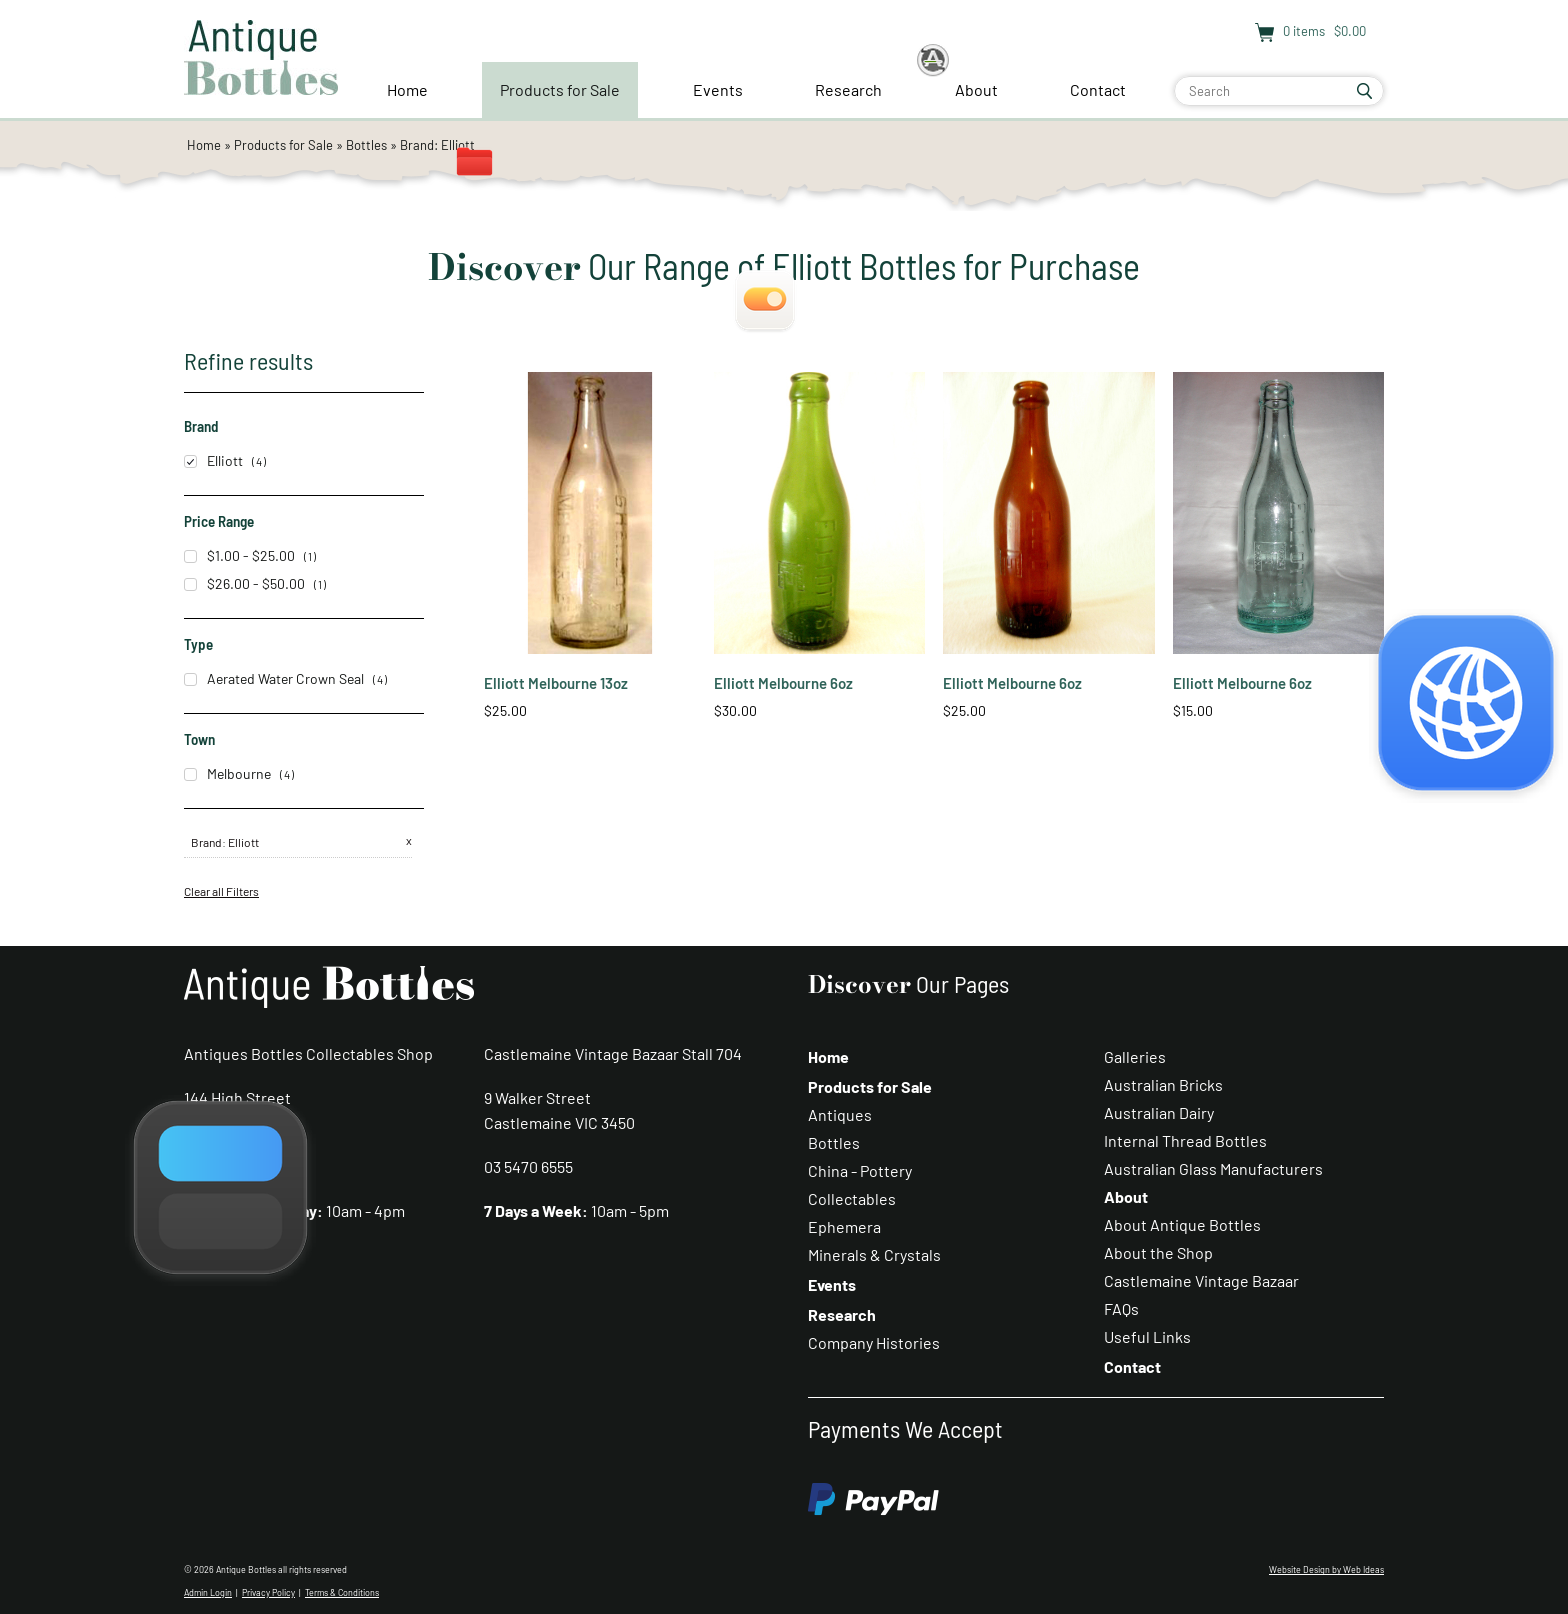 The image size is (1568, 1614). I want to click on open network settings and preferences, so click(1466, 706).